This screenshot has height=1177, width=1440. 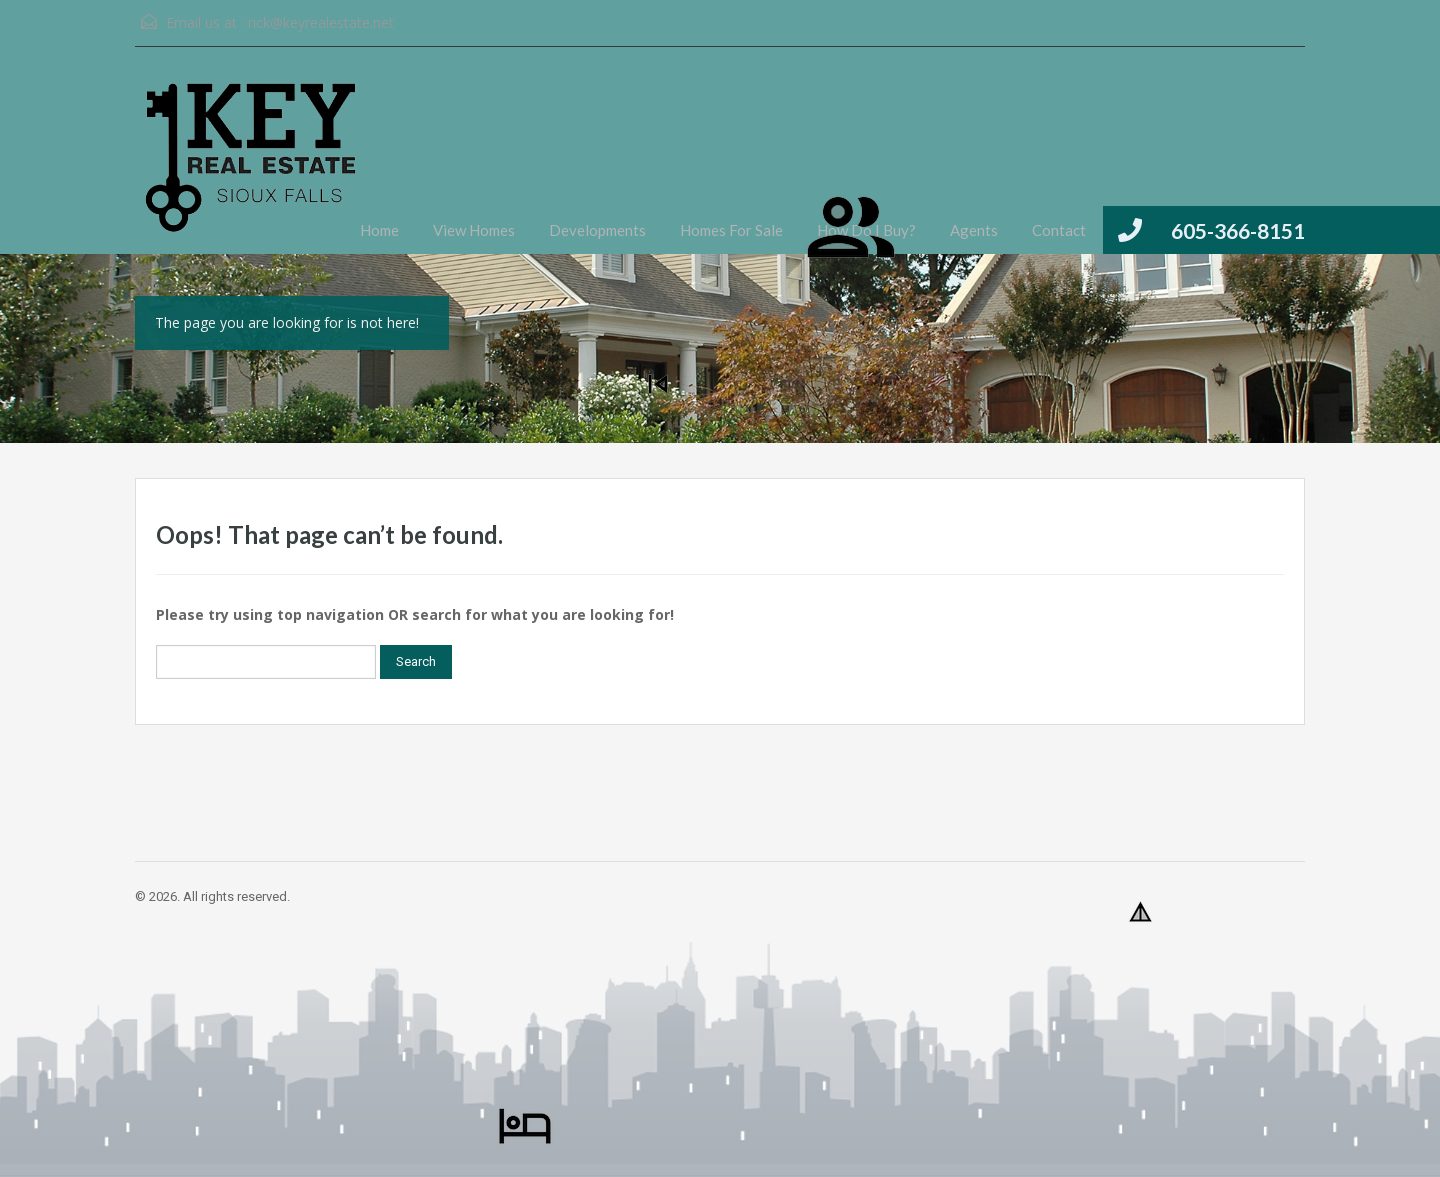 I want to click on view image details or metadata, so click(x=1140, y=911).